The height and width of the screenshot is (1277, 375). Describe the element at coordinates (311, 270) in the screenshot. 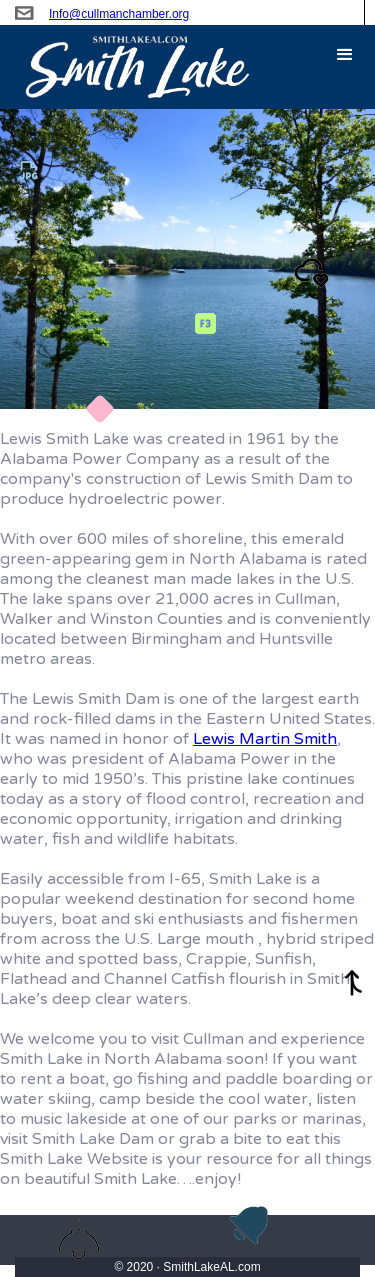

I see `add to cloud favorites` at that location.